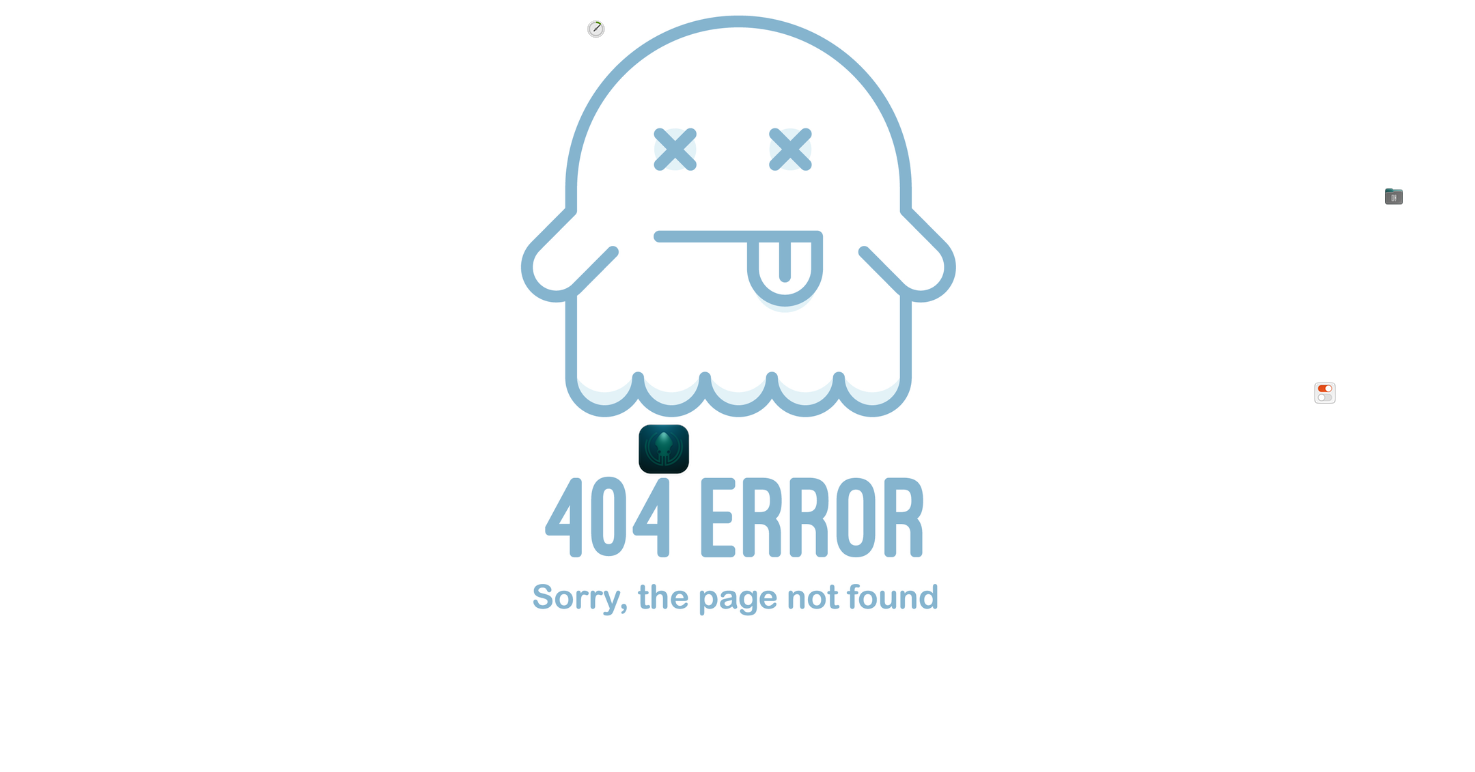 This screenshot has width=1475, height=772. What do you see at coordinates (1394, 196) in the screenshot?
I see `access your templates folder` at bounding box center [1394, 196].